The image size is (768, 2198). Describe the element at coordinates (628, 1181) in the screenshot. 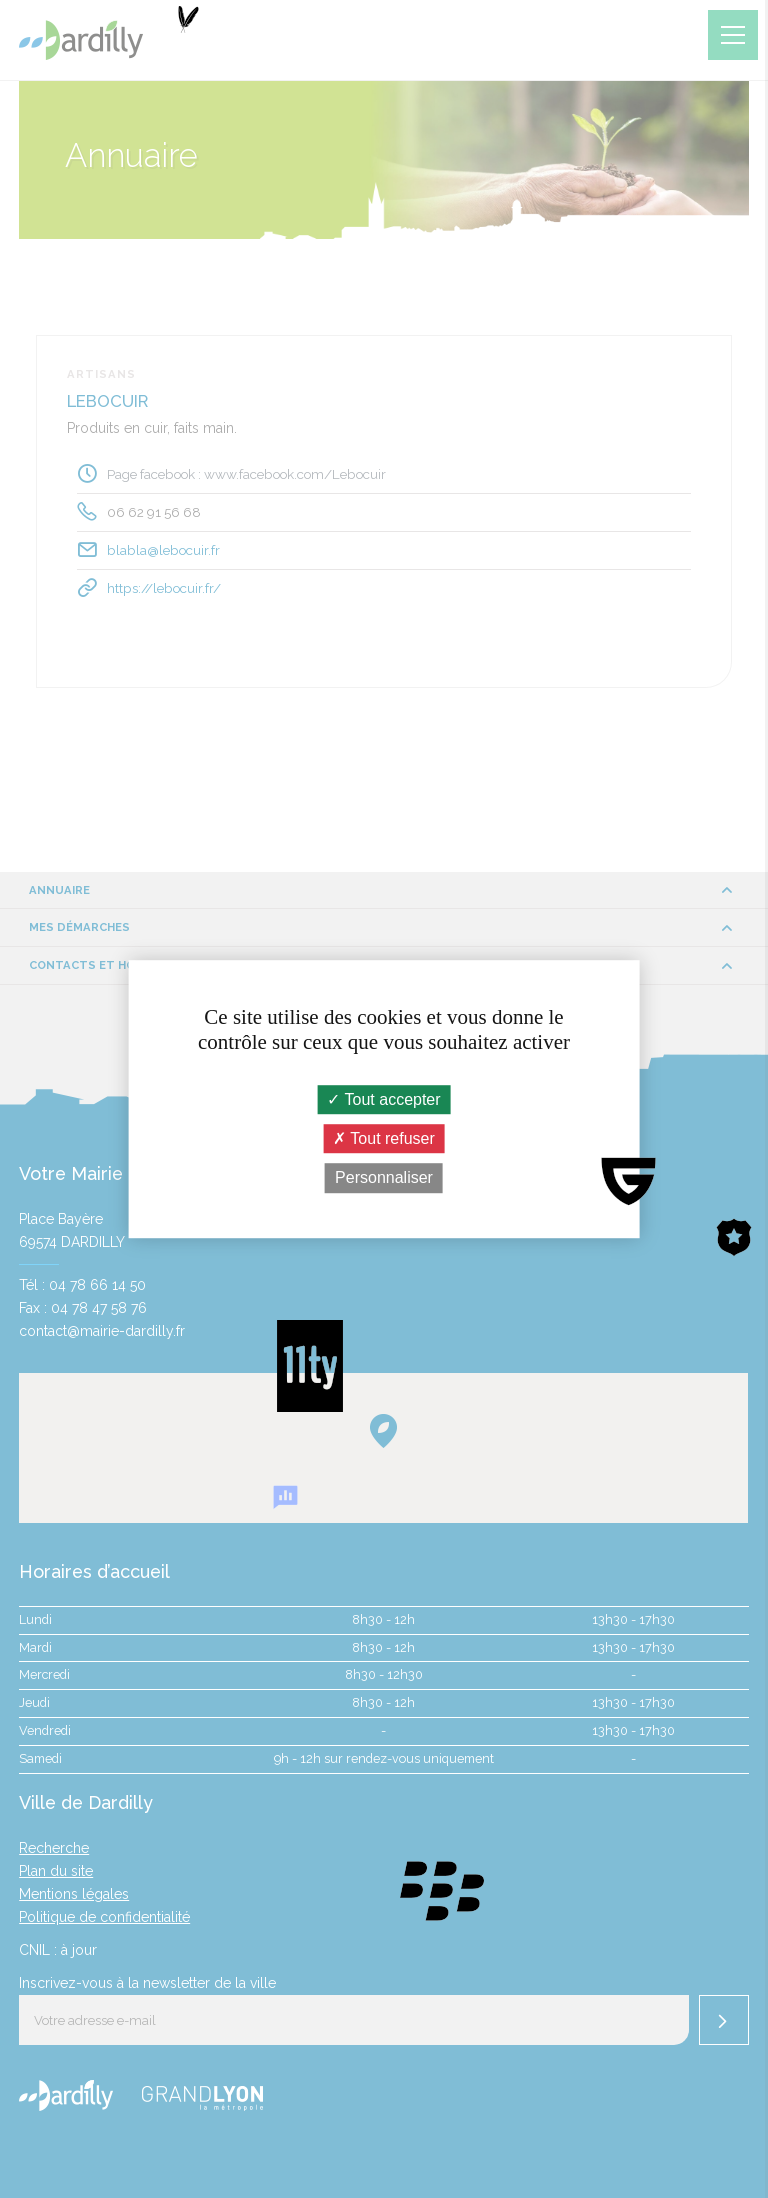

I see `open the Guilded app` at that location.